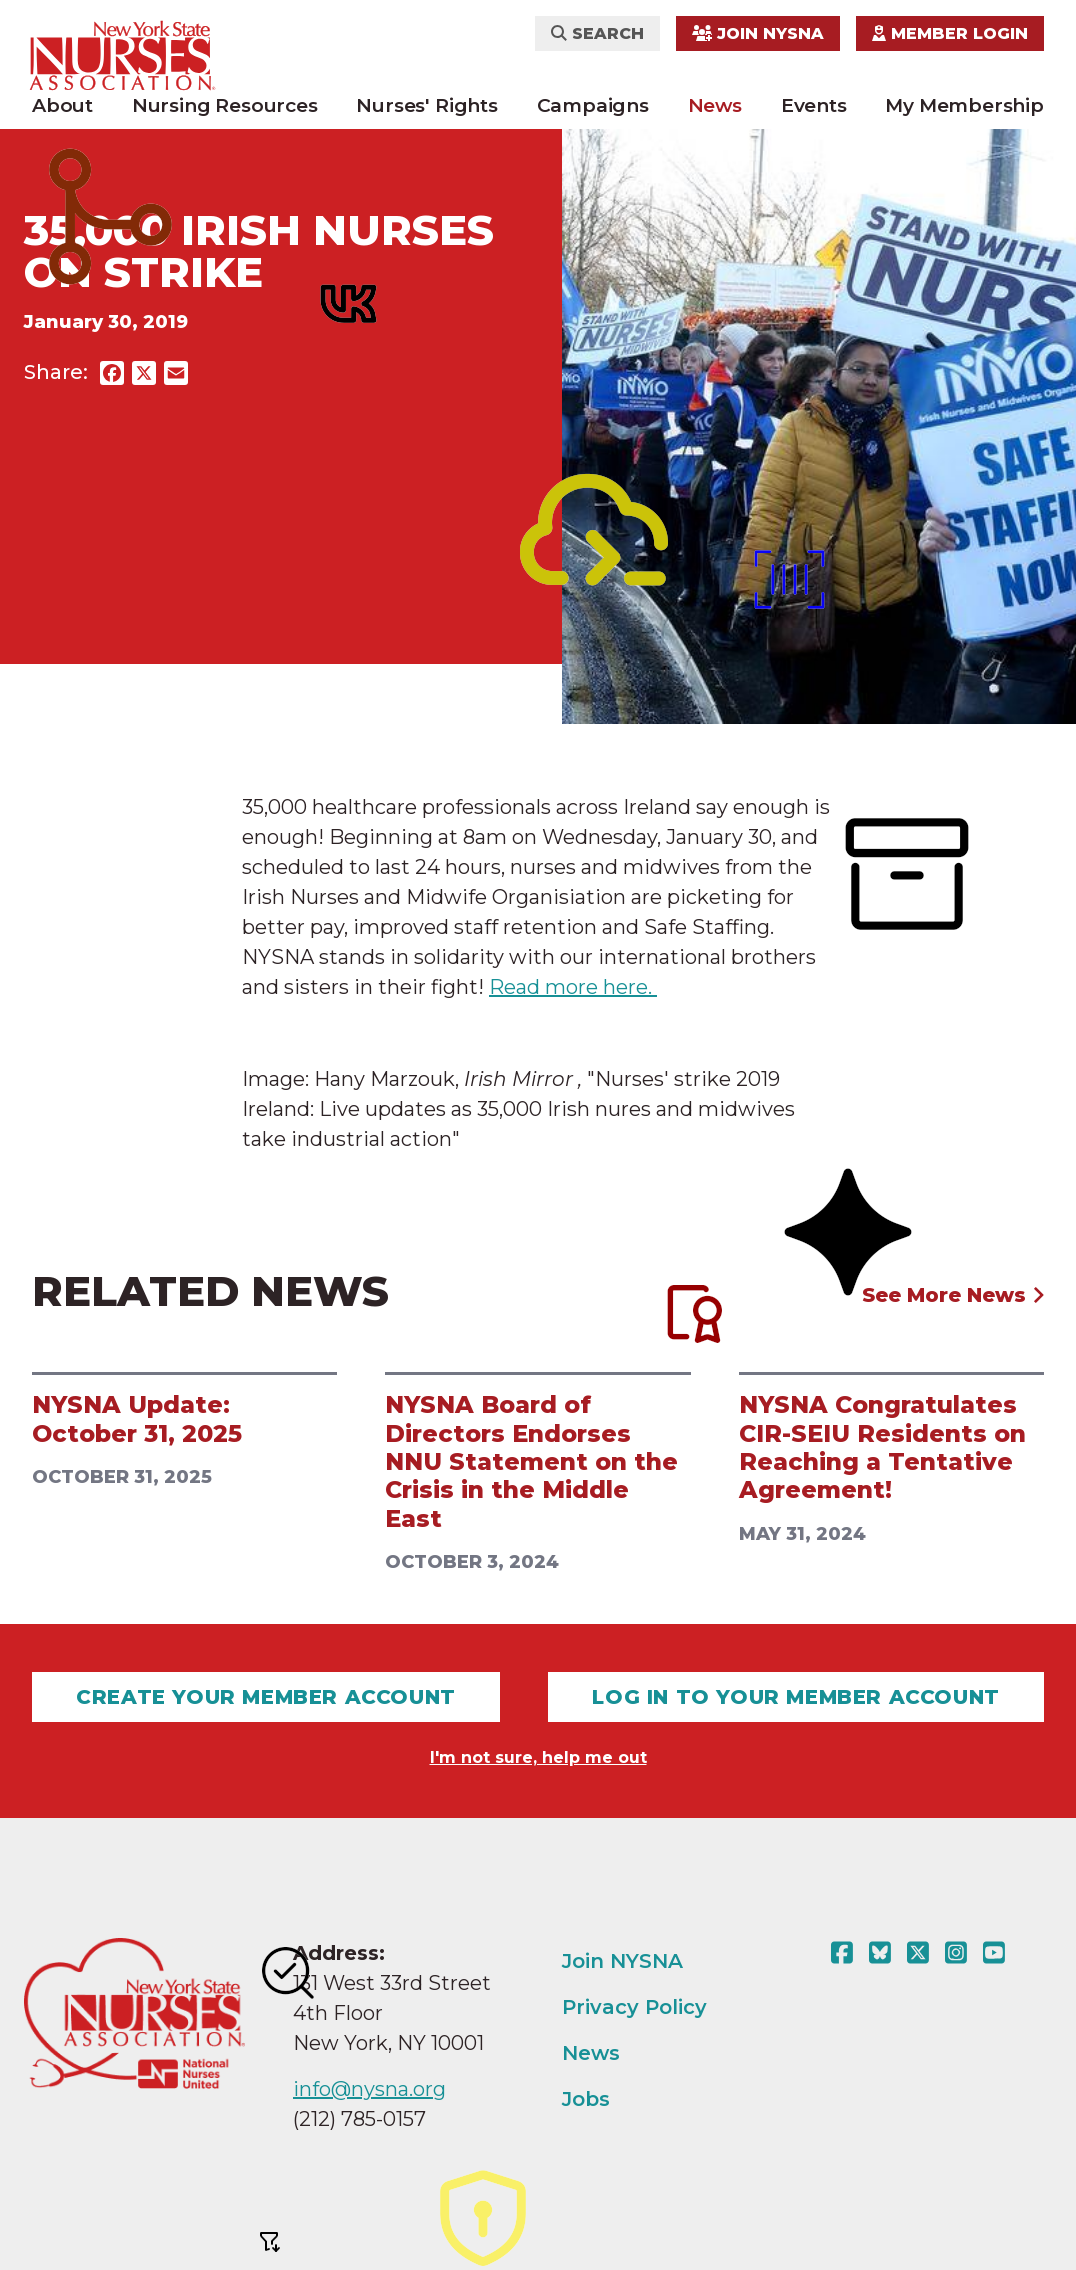  Describe the element at coordinates (289, 1974) in the screenshot. I see `code scan completed successfully` at that location.